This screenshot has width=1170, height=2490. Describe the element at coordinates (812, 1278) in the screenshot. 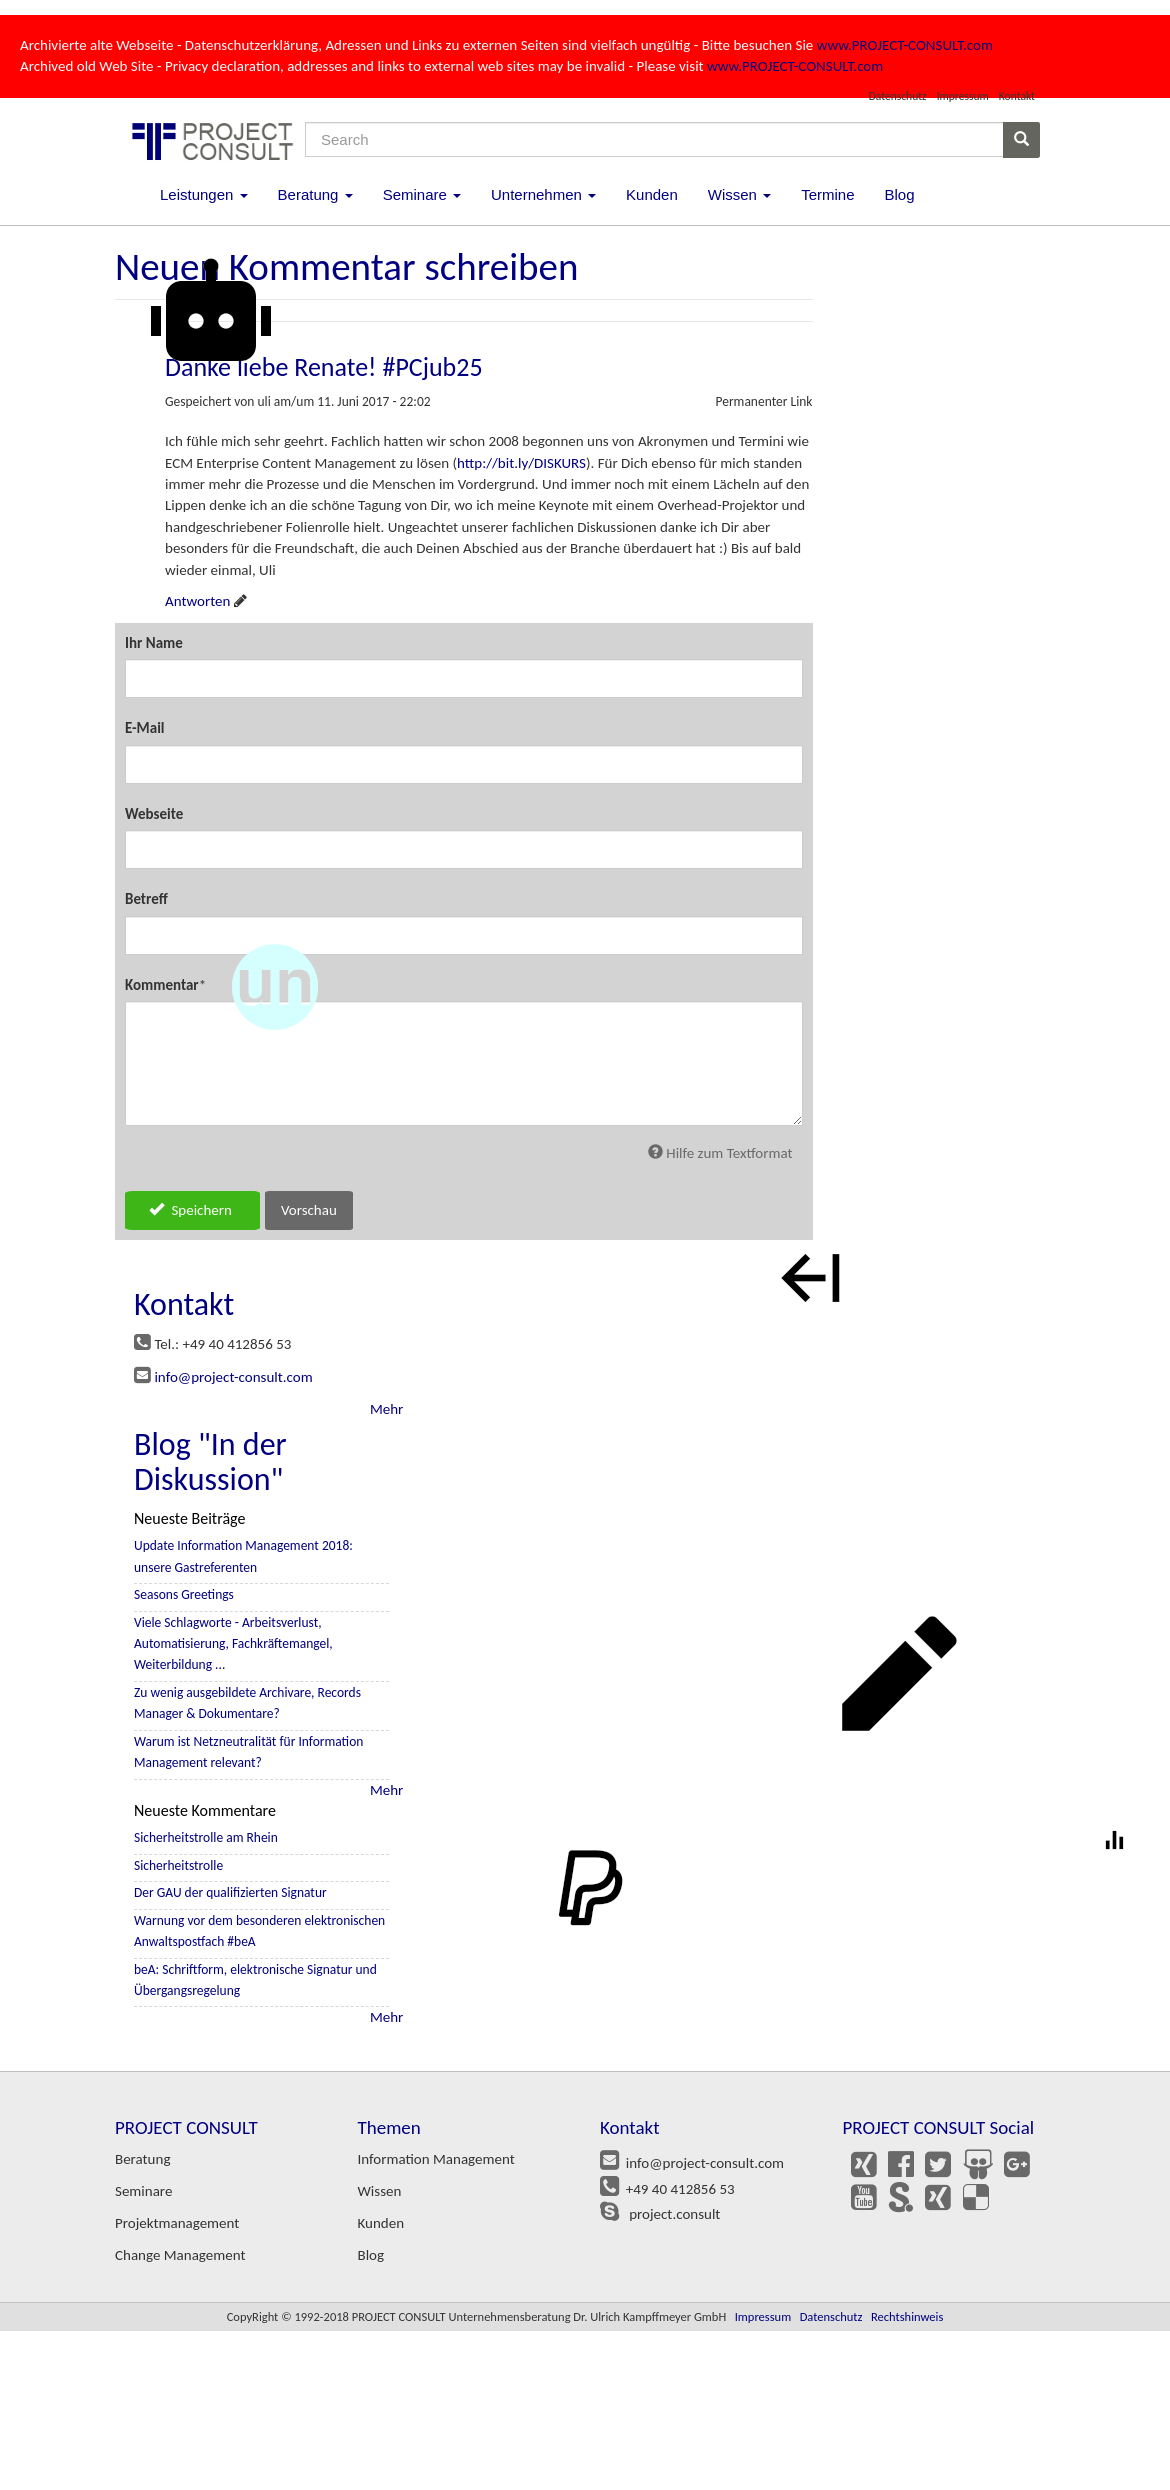

I see `expand panel to the left` at that location.